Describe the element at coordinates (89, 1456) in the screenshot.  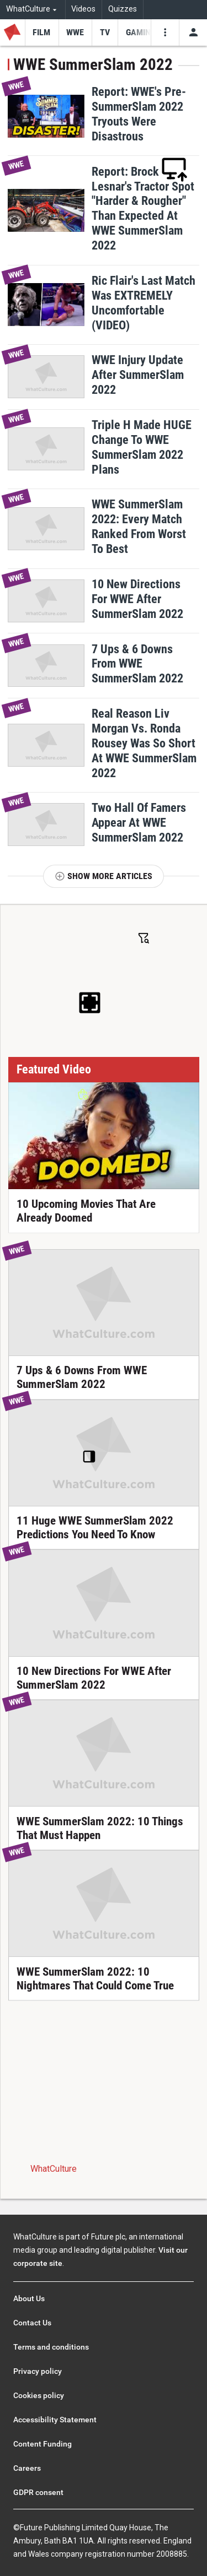
I see `toggle right sidebar panel` at that location.